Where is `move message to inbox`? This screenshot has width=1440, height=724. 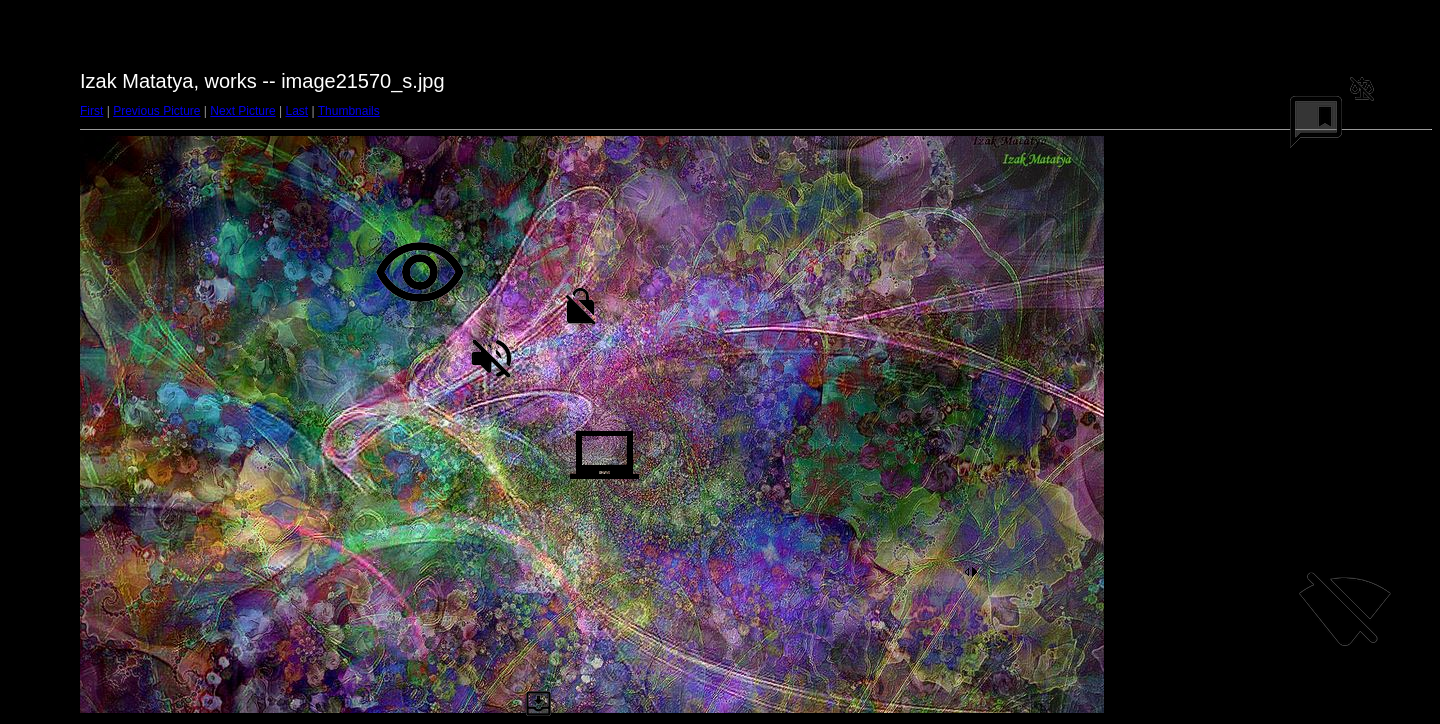
move message to inbox is located at coordinates (538, 703).